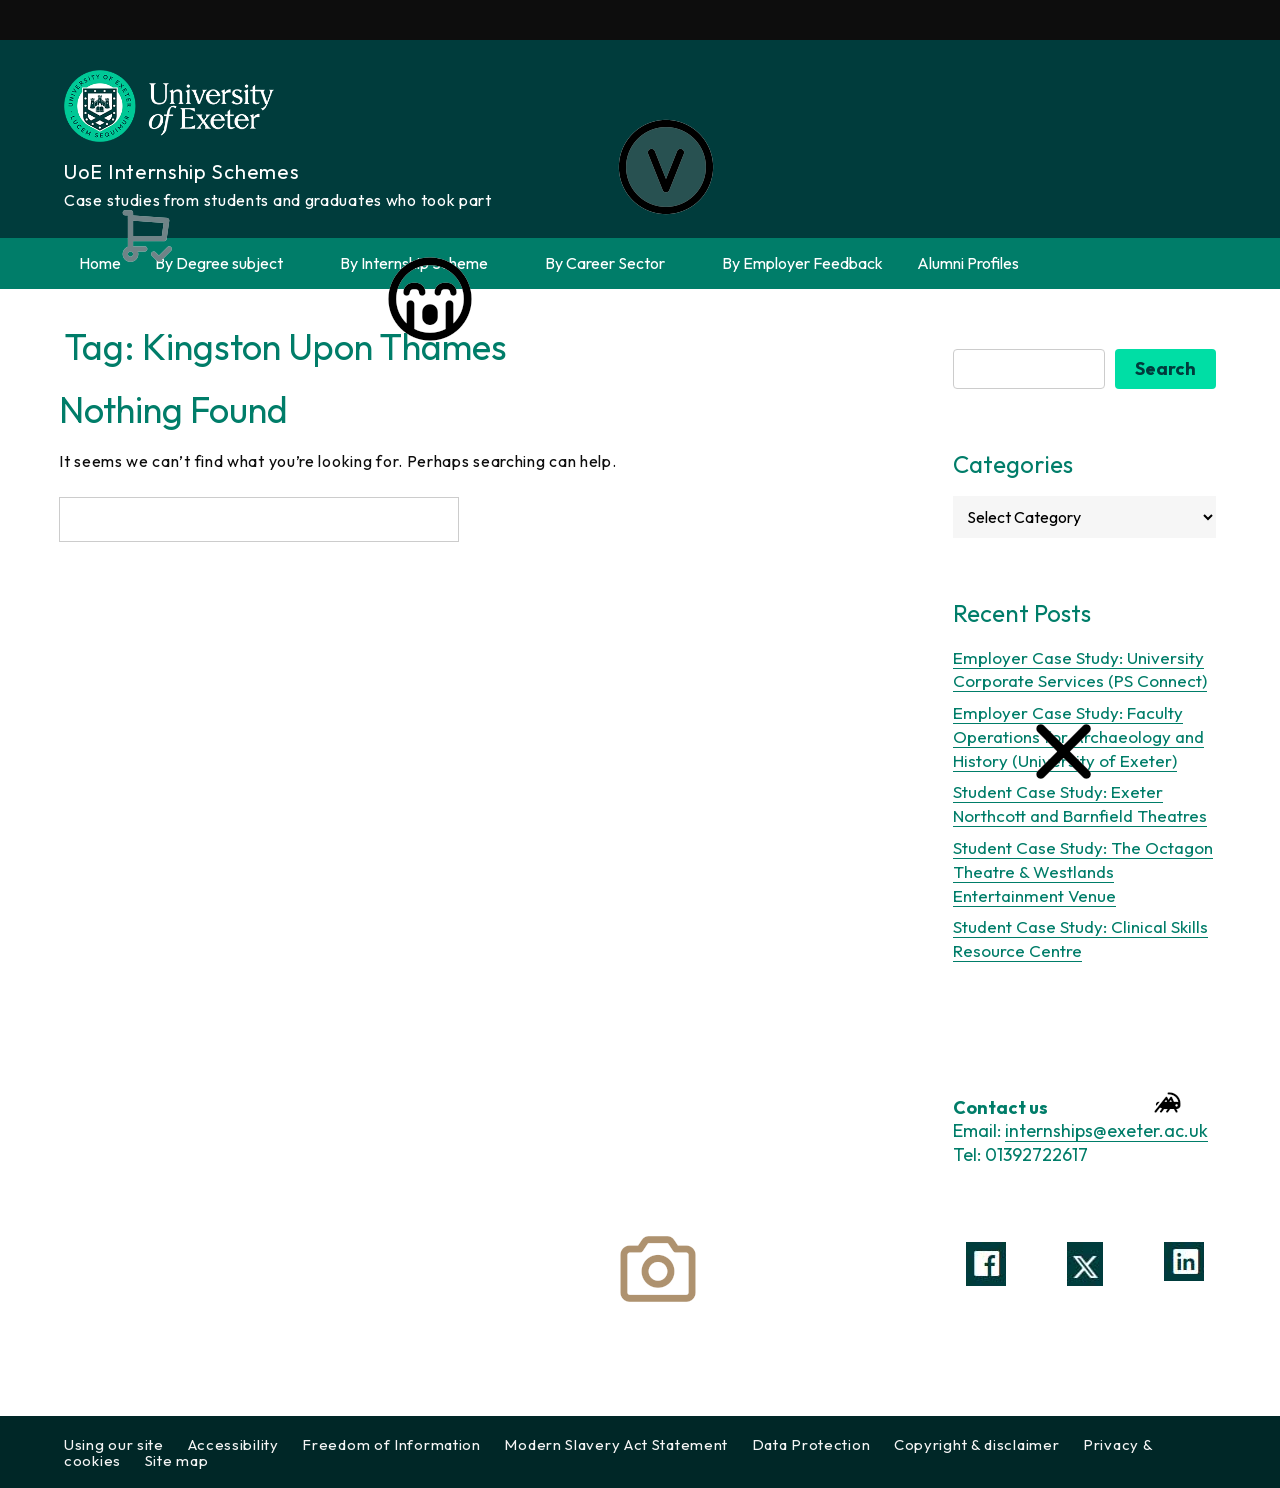 This screenshot has width=1280, height=1488. I want to click on indicates an item or option labeled "V", so click(666, 167).